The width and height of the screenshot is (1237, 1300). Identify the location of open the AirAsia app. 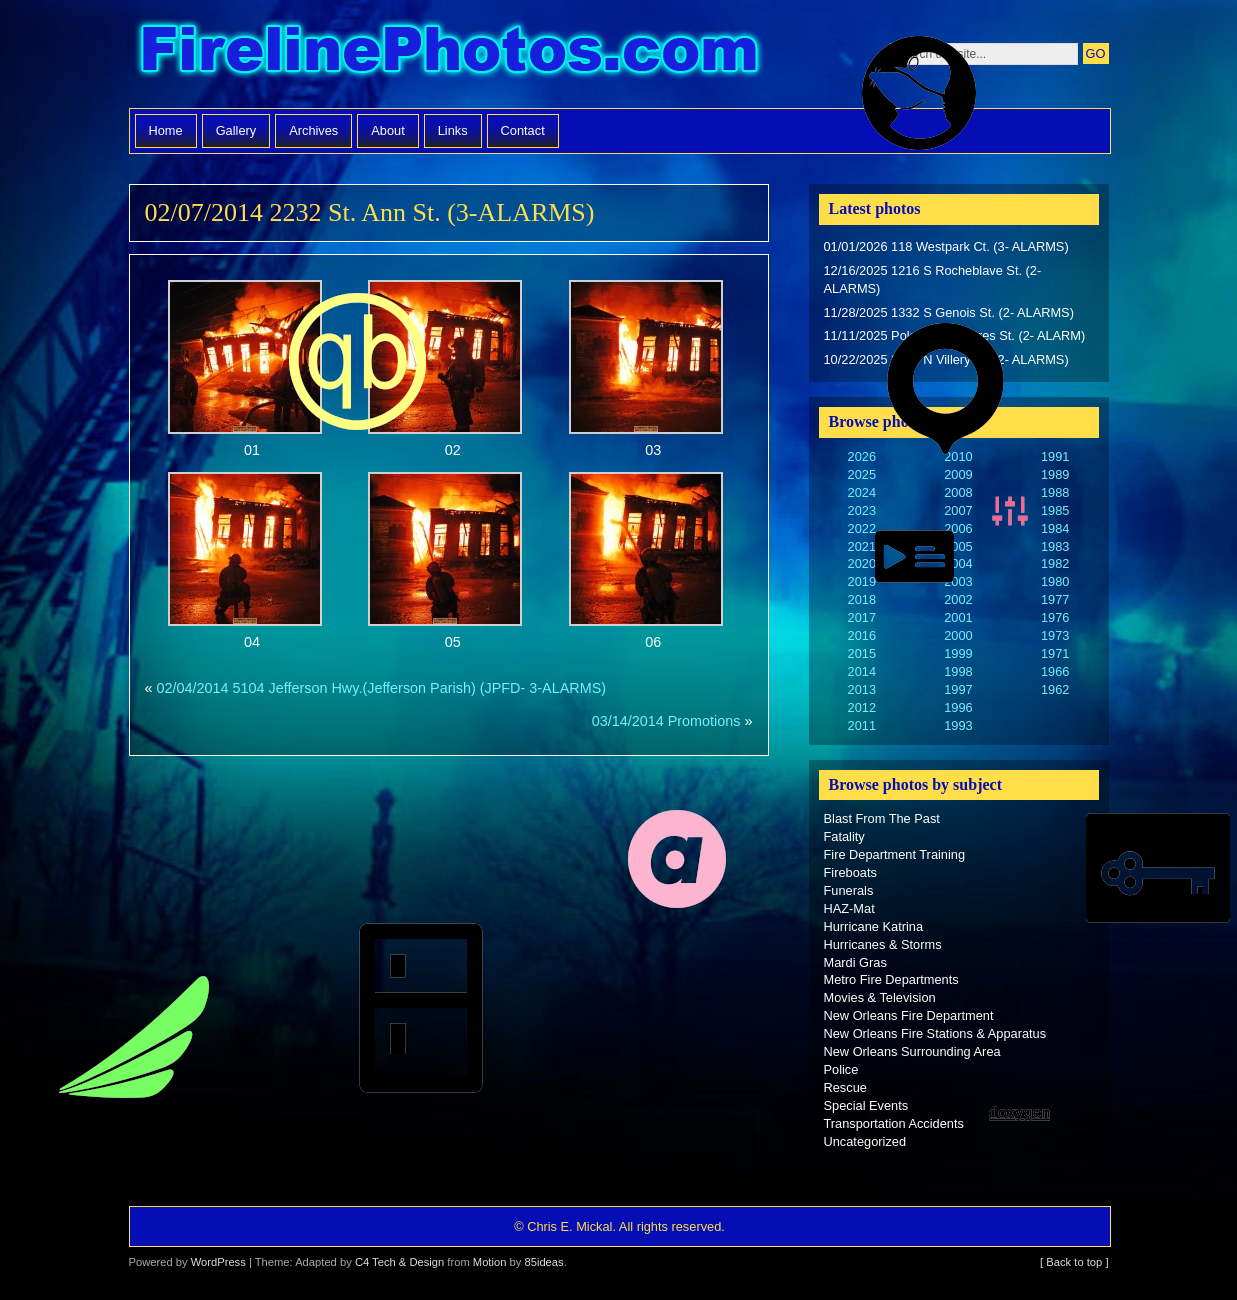
(677, 859).